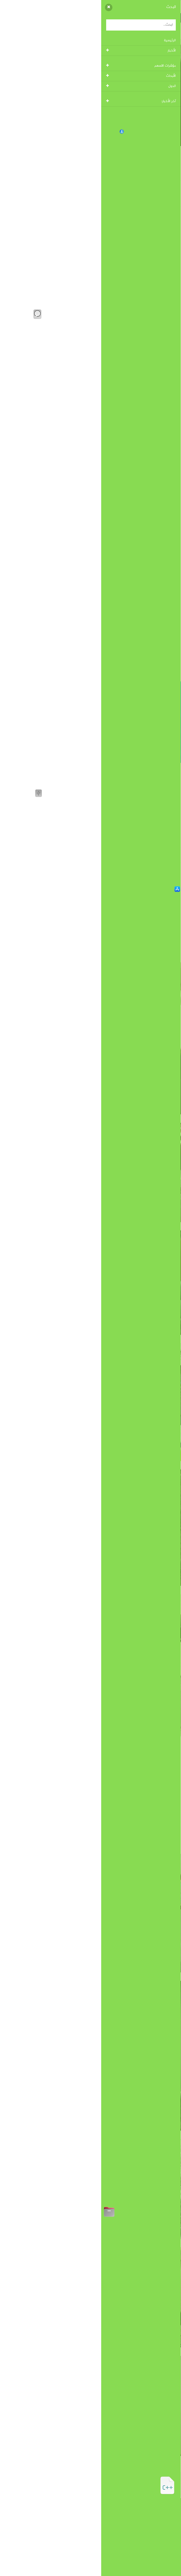  Describe the element at coordinates (167, 2485) in the screenshot. I see `a C++ source code file` at that location.